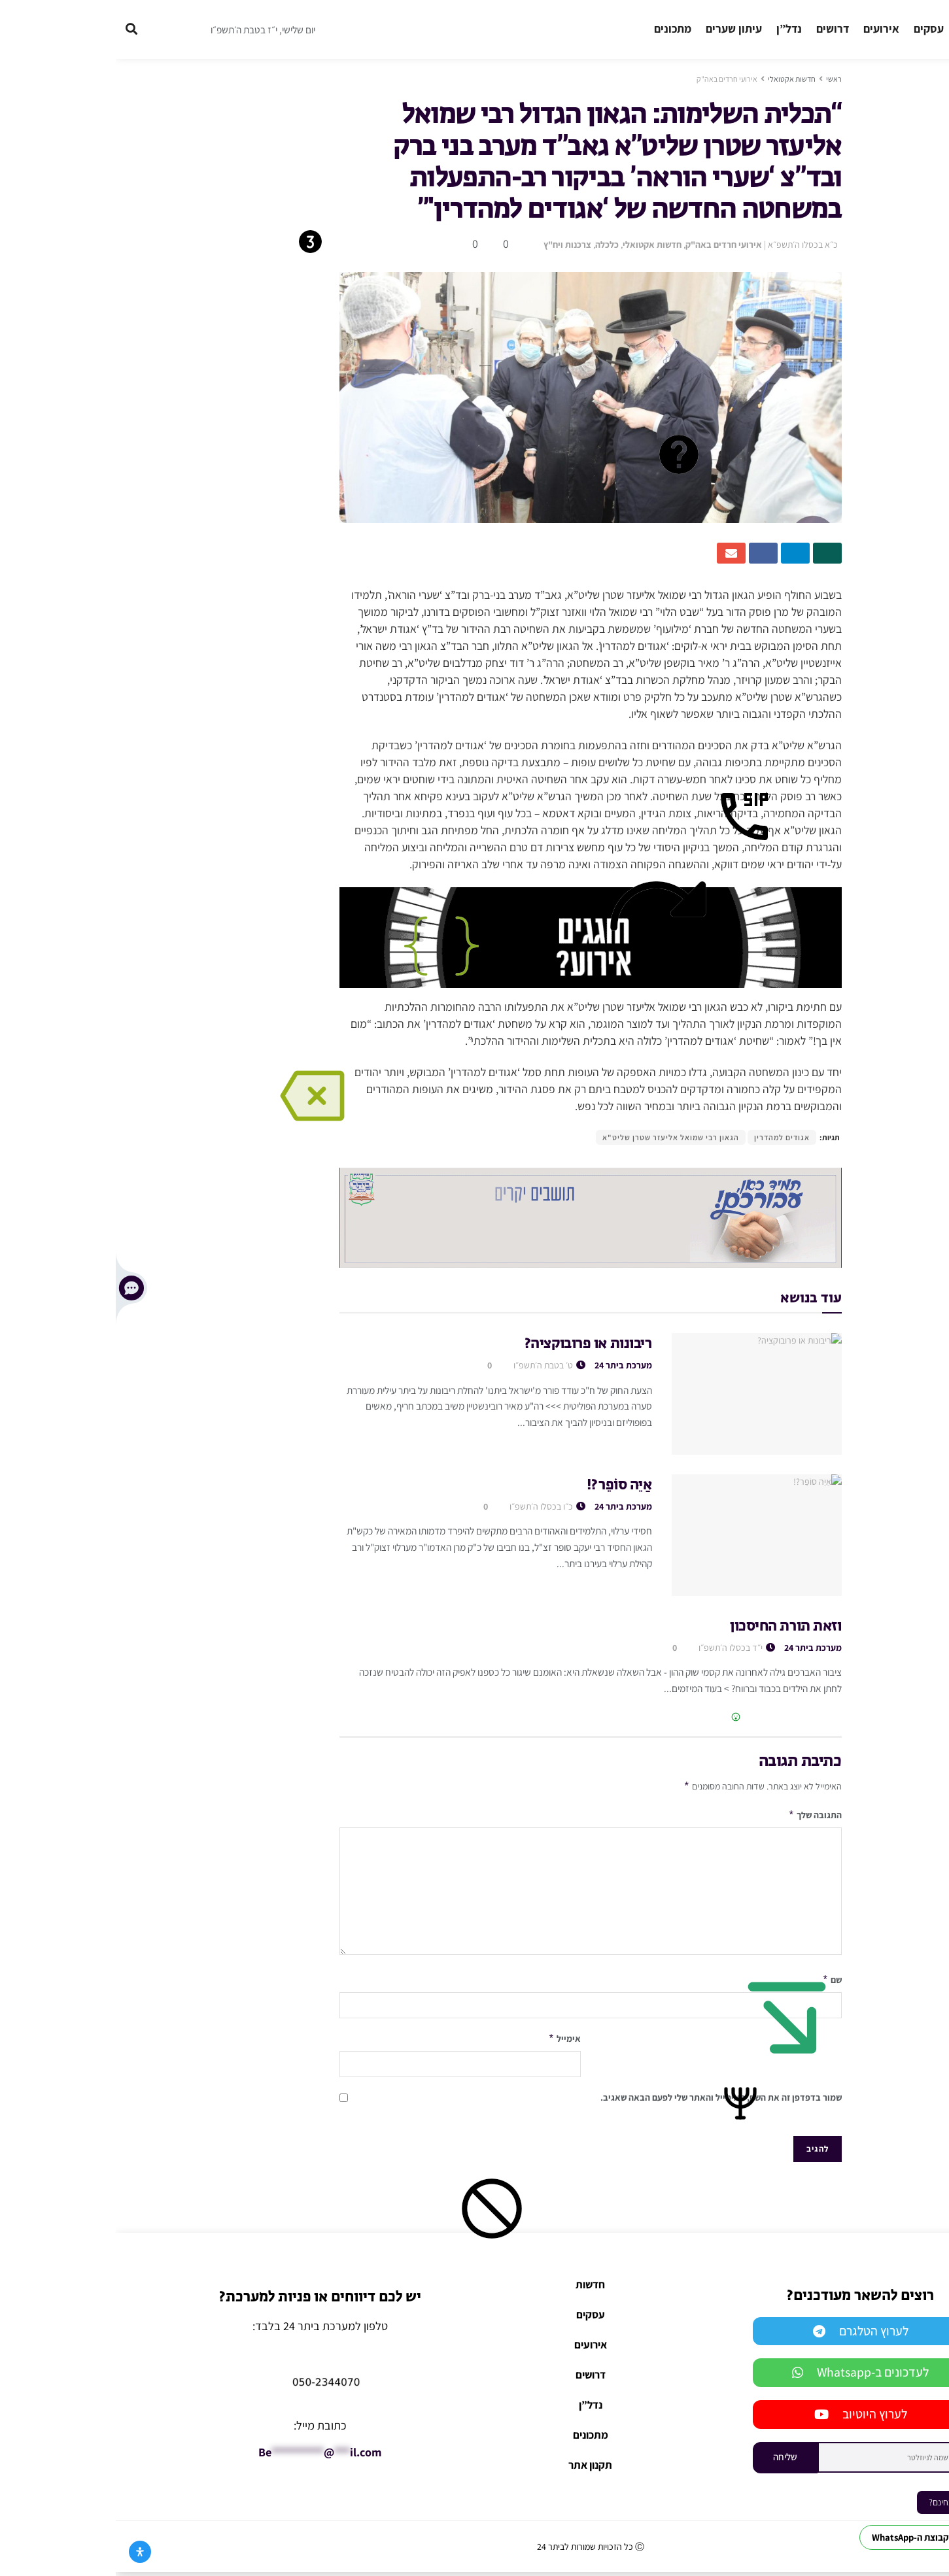 This screenshot has width=949, height=2576. I want to click on make a SIP (internet protocol) phone call, so click(744, 817).